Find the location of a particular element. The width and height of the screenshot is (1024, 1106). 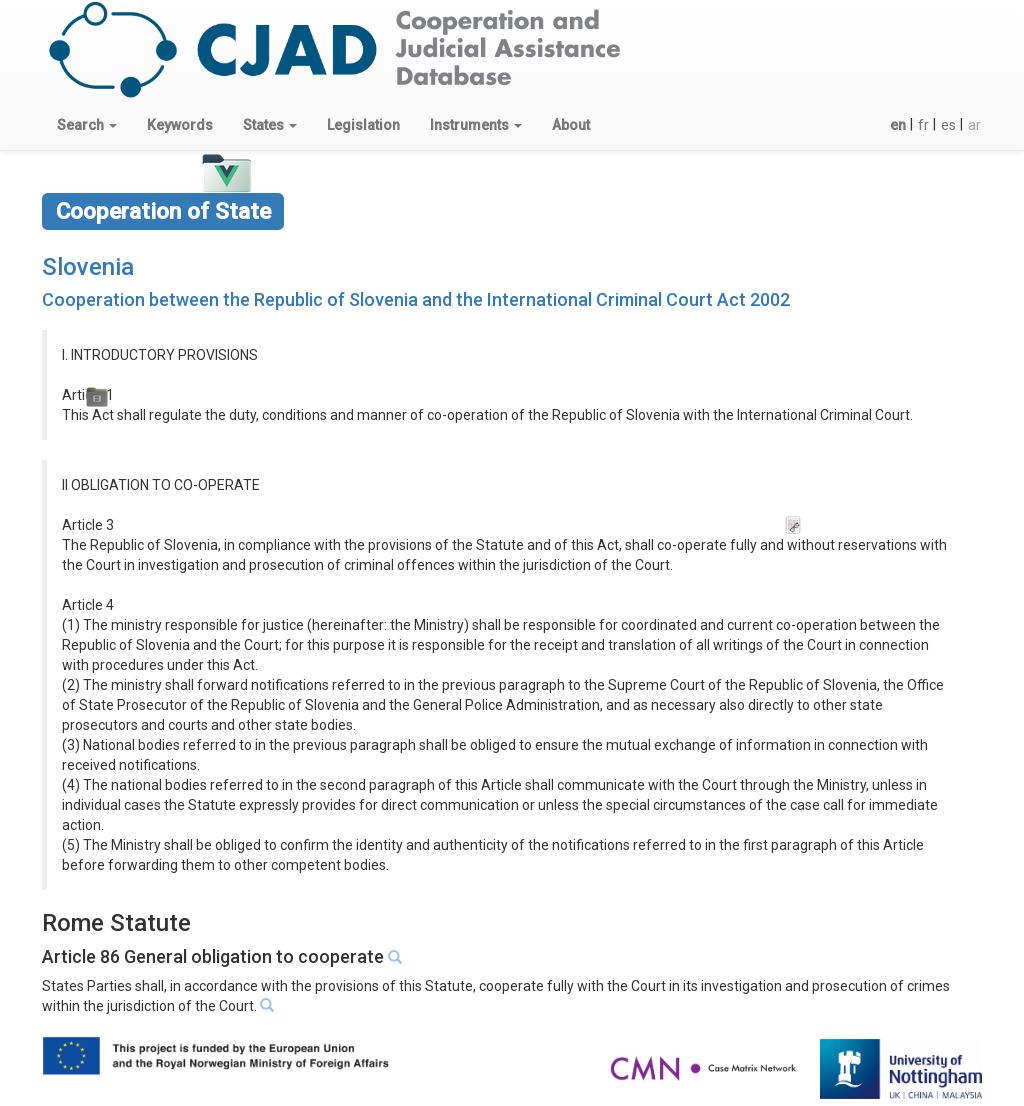

open folder containing Vue.js project files is located at coordinates (226, 174).